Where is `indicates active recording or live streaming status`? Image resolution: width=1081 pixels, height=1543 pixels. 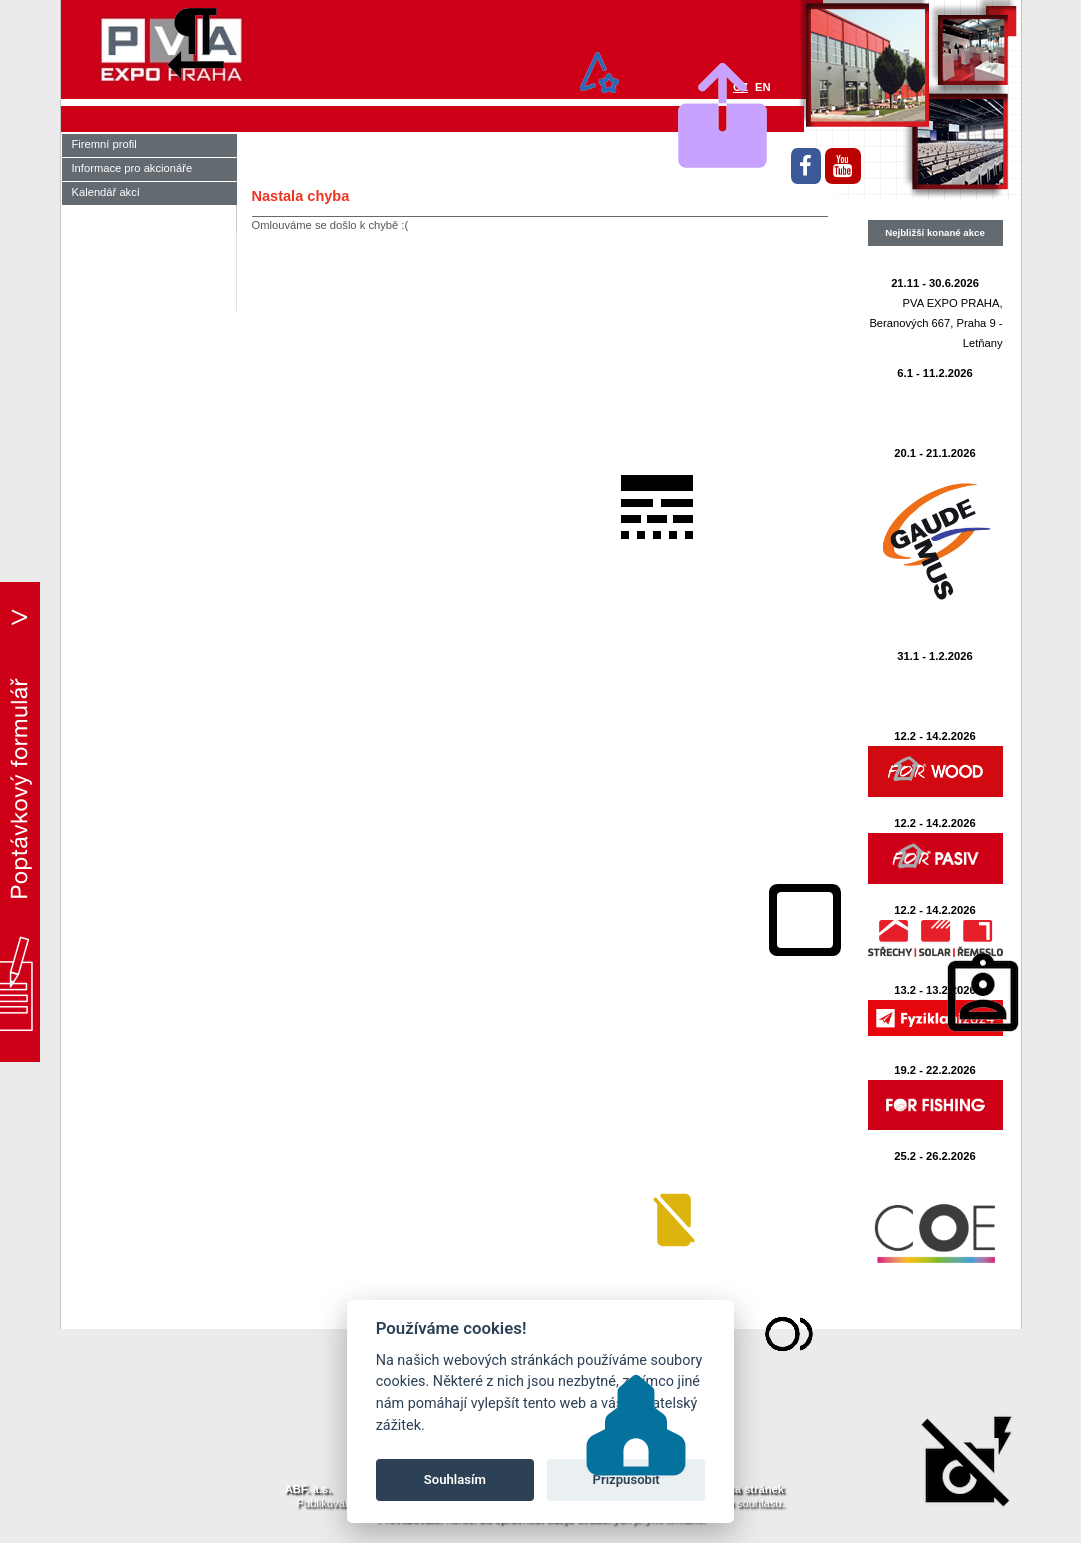
indicates active recording or live streaming status is located at coordinates (789, 1334).